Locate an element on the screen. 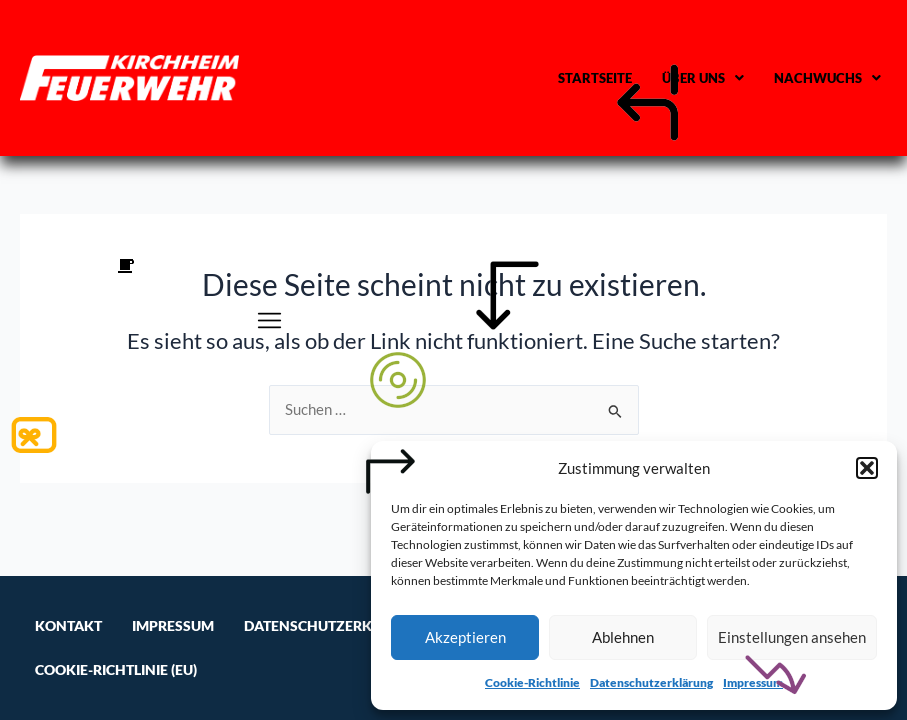 The width and height of the screenshot is (907, 720). redirect or forward content is located at coordinates (390, 471).